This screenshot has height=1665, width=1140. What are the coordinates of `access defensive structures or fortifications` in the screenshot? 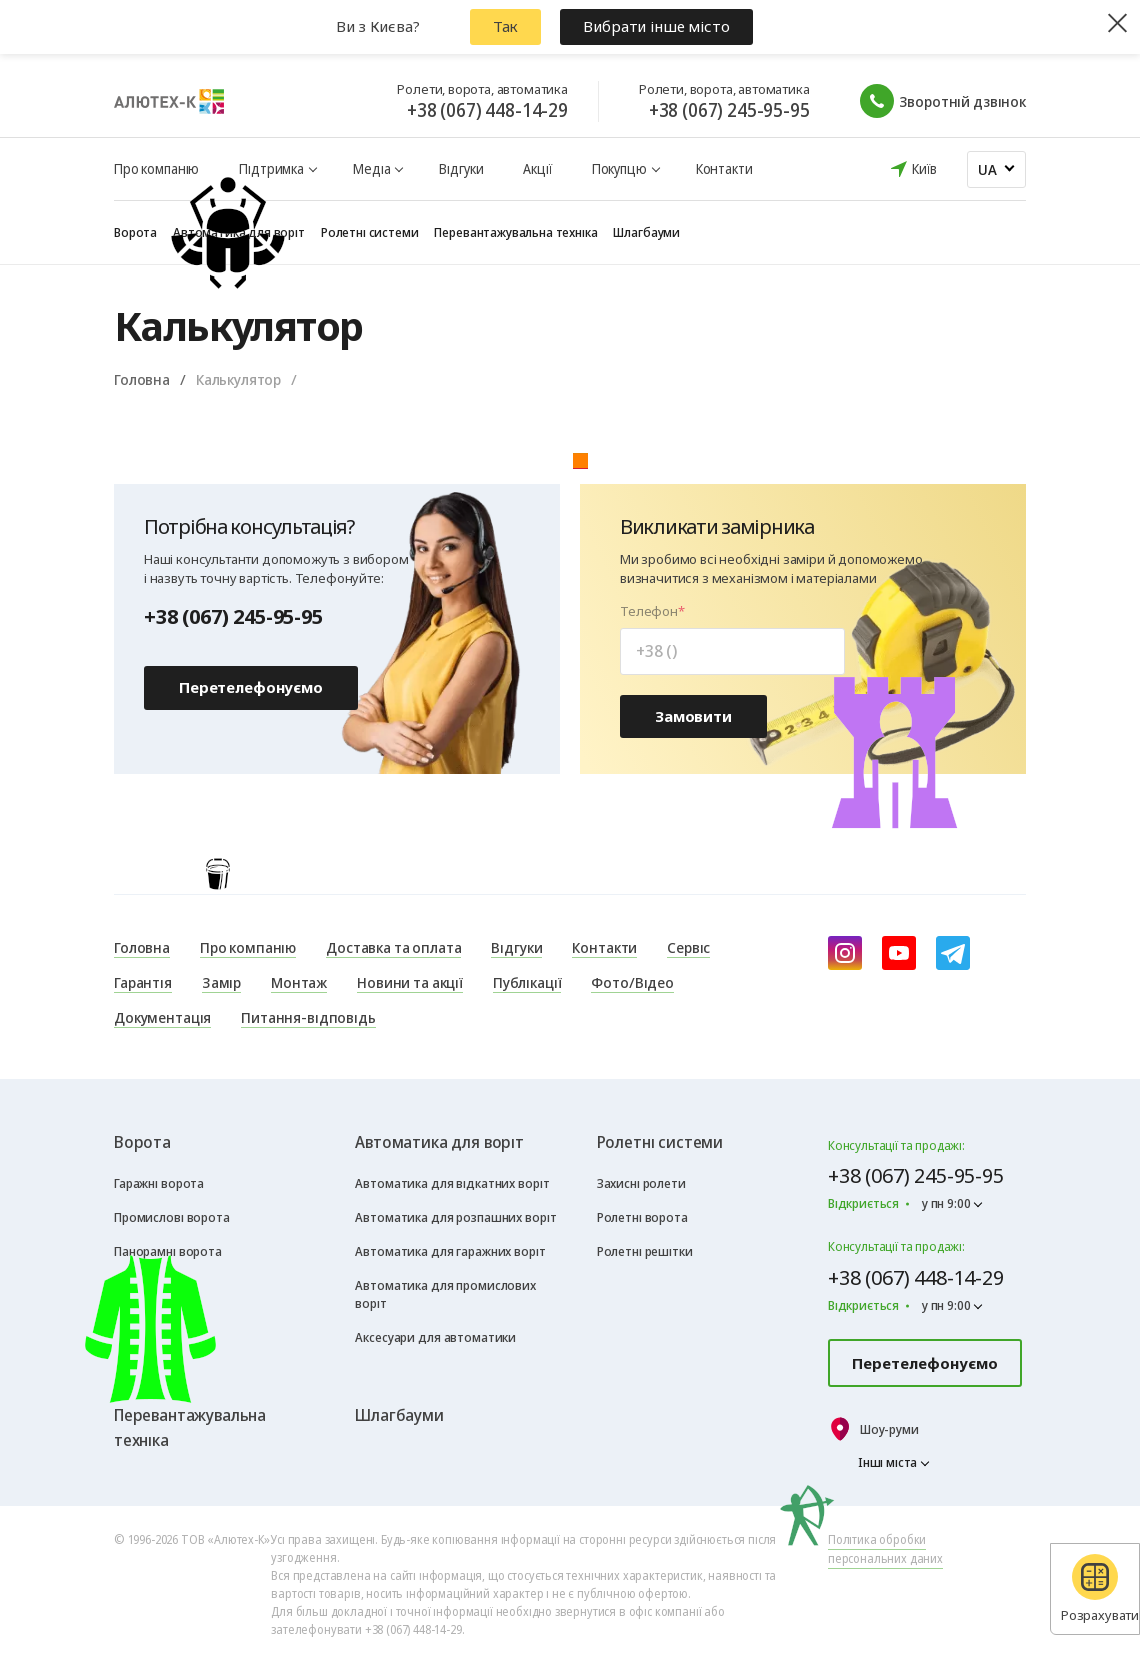 It's located at (893, 752).